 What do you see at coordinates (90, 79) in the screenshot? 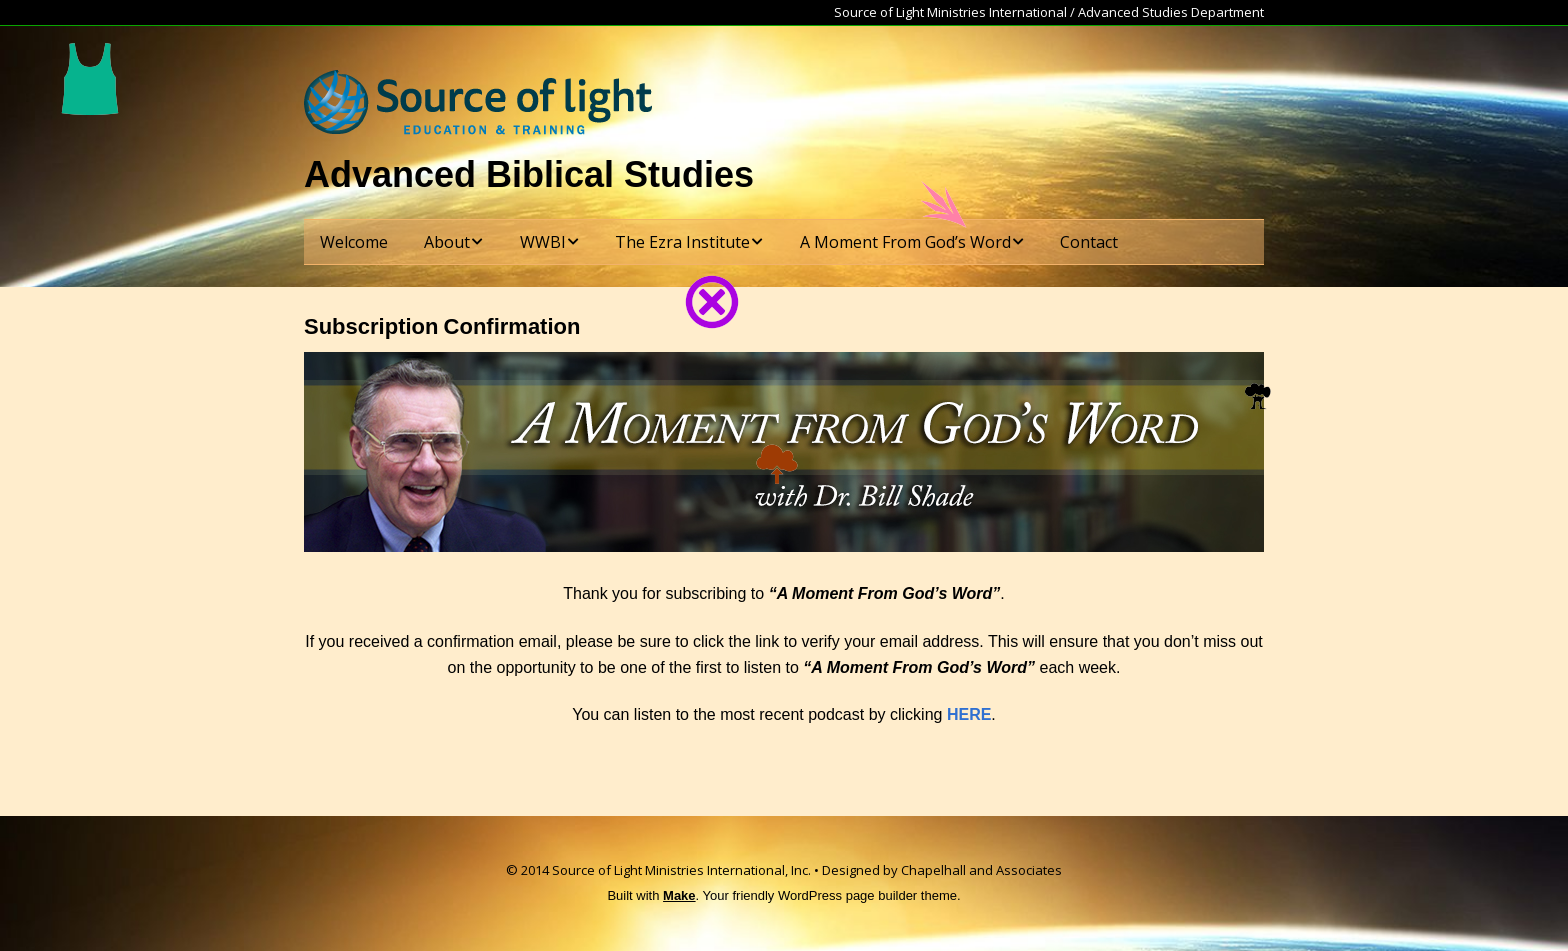
I see `browse sleeveless tops in clothing store` at bounding box center [90, 79].